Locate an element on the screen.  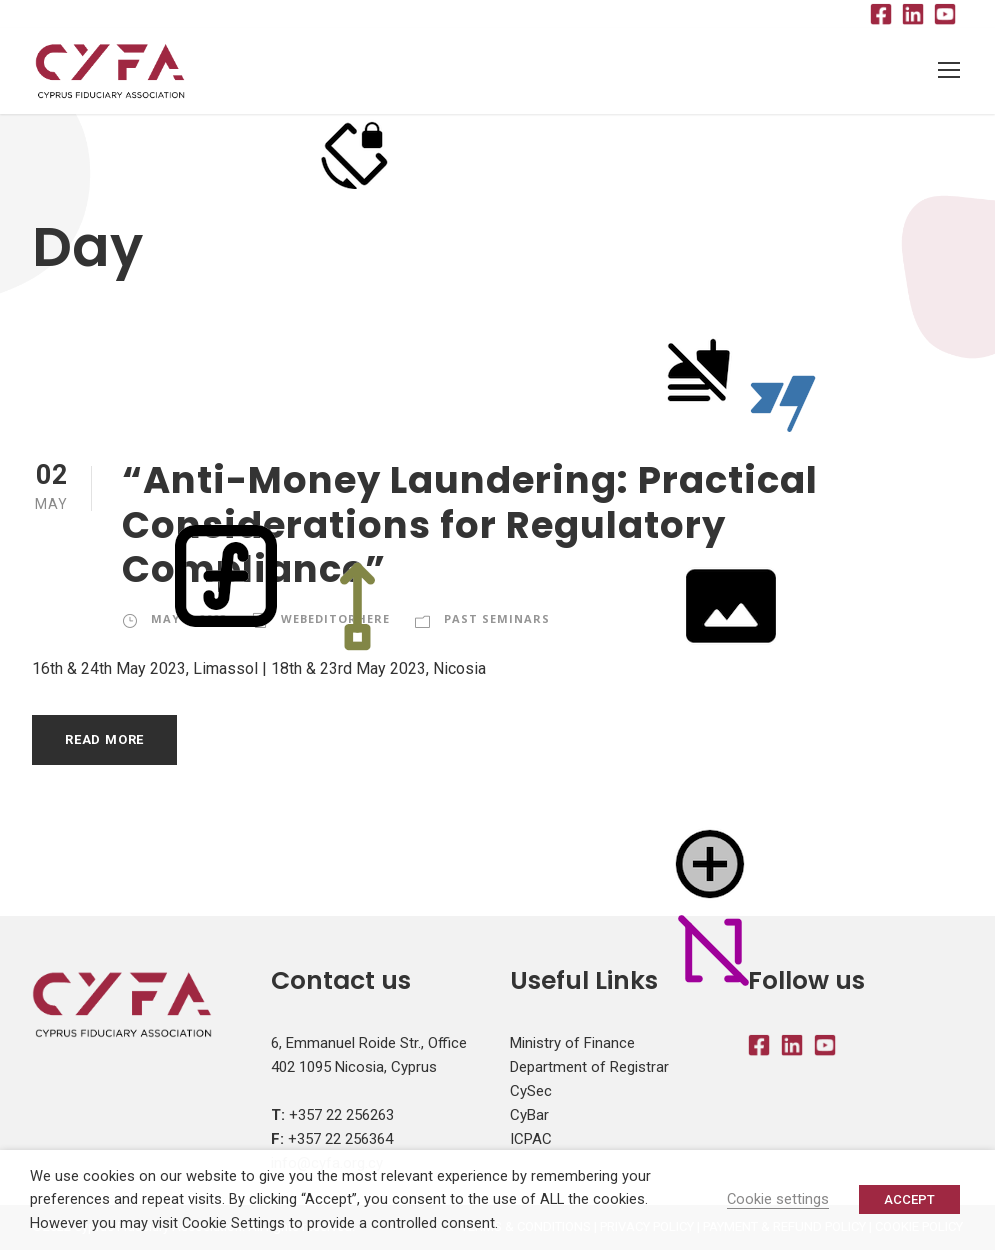
view image at actual size is located at coordinates (731, 606).